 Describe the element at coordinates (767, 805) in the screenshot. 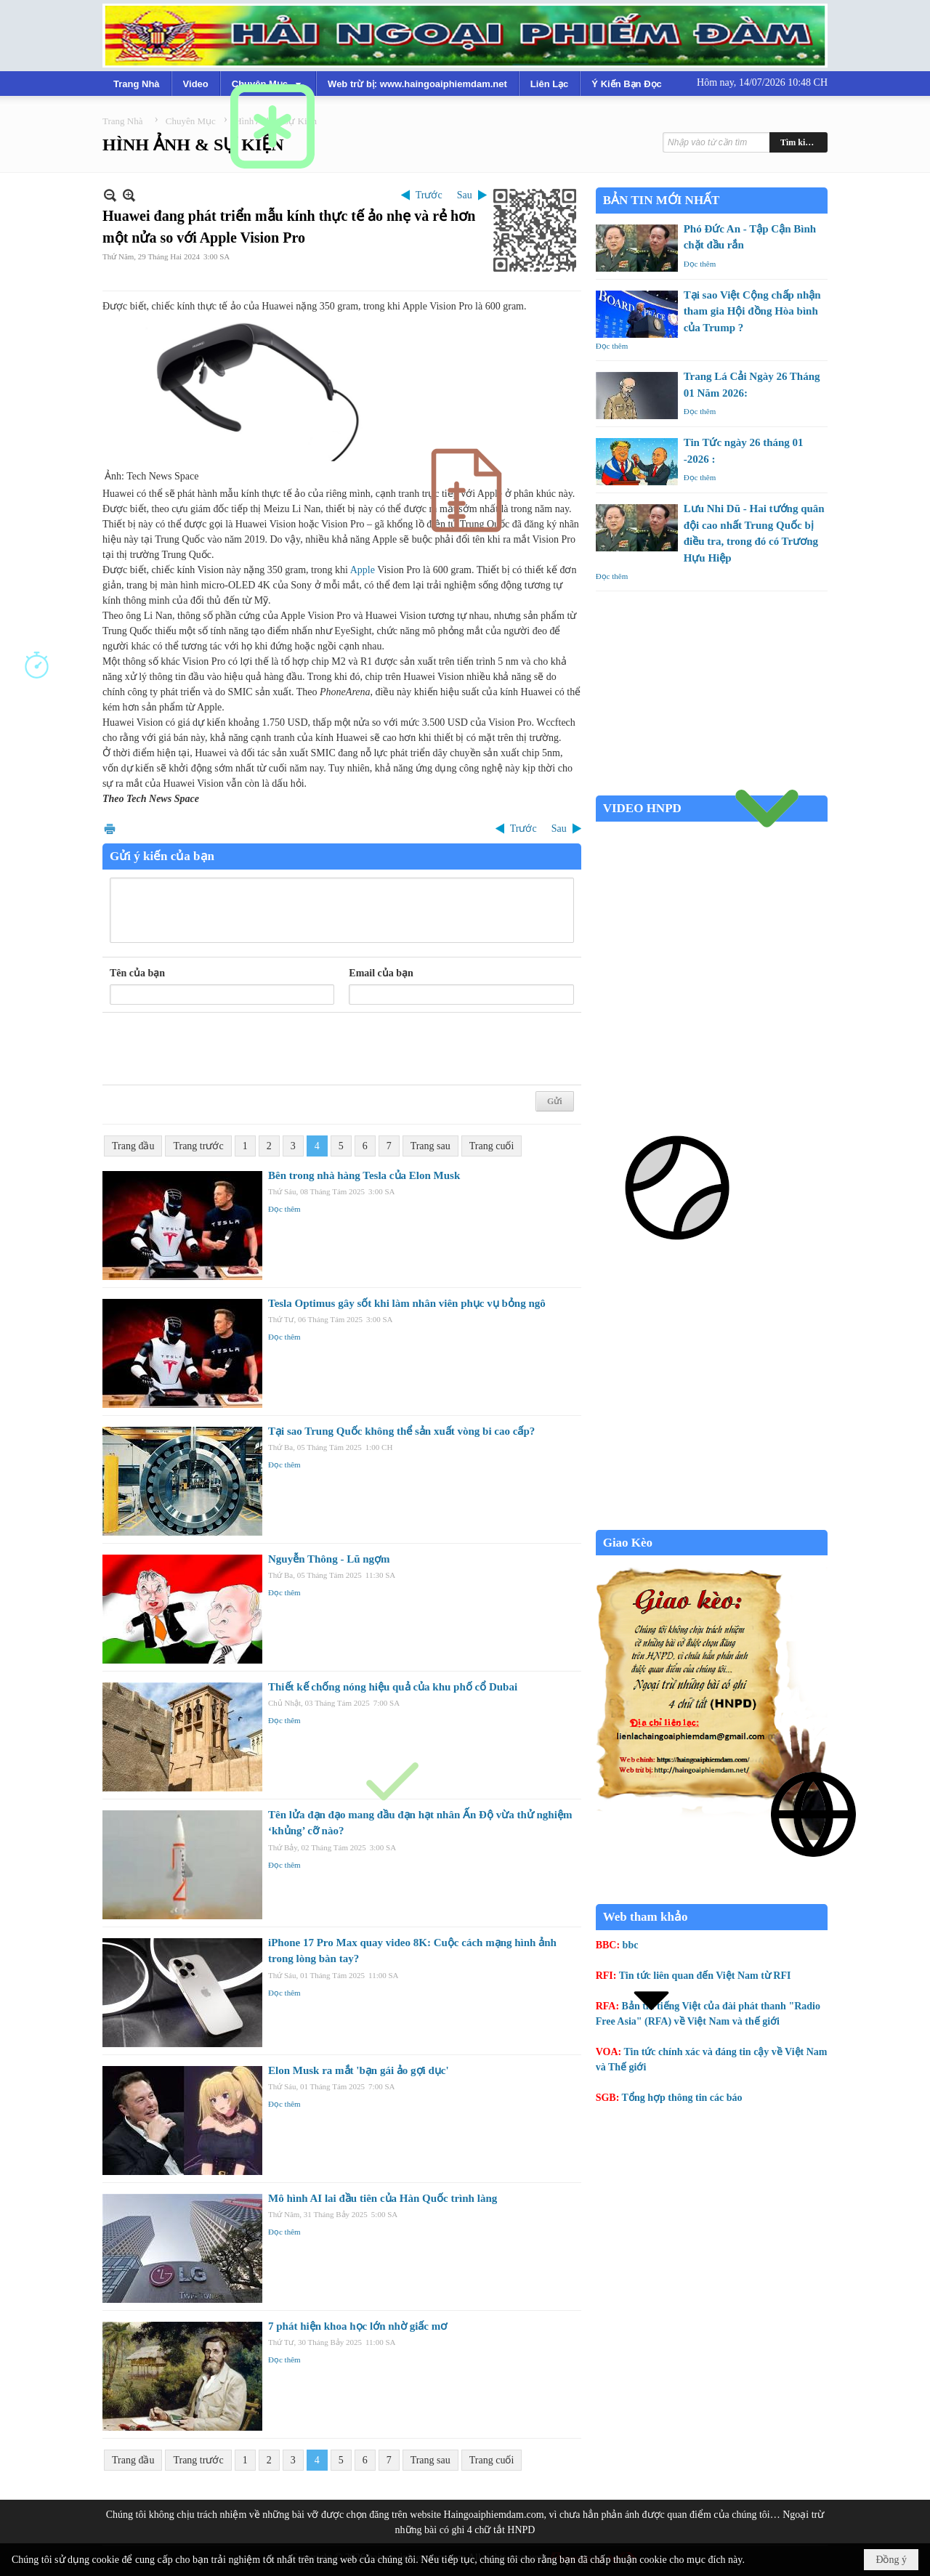

I see `expand a dropdown menu or collapsed section` at that location.